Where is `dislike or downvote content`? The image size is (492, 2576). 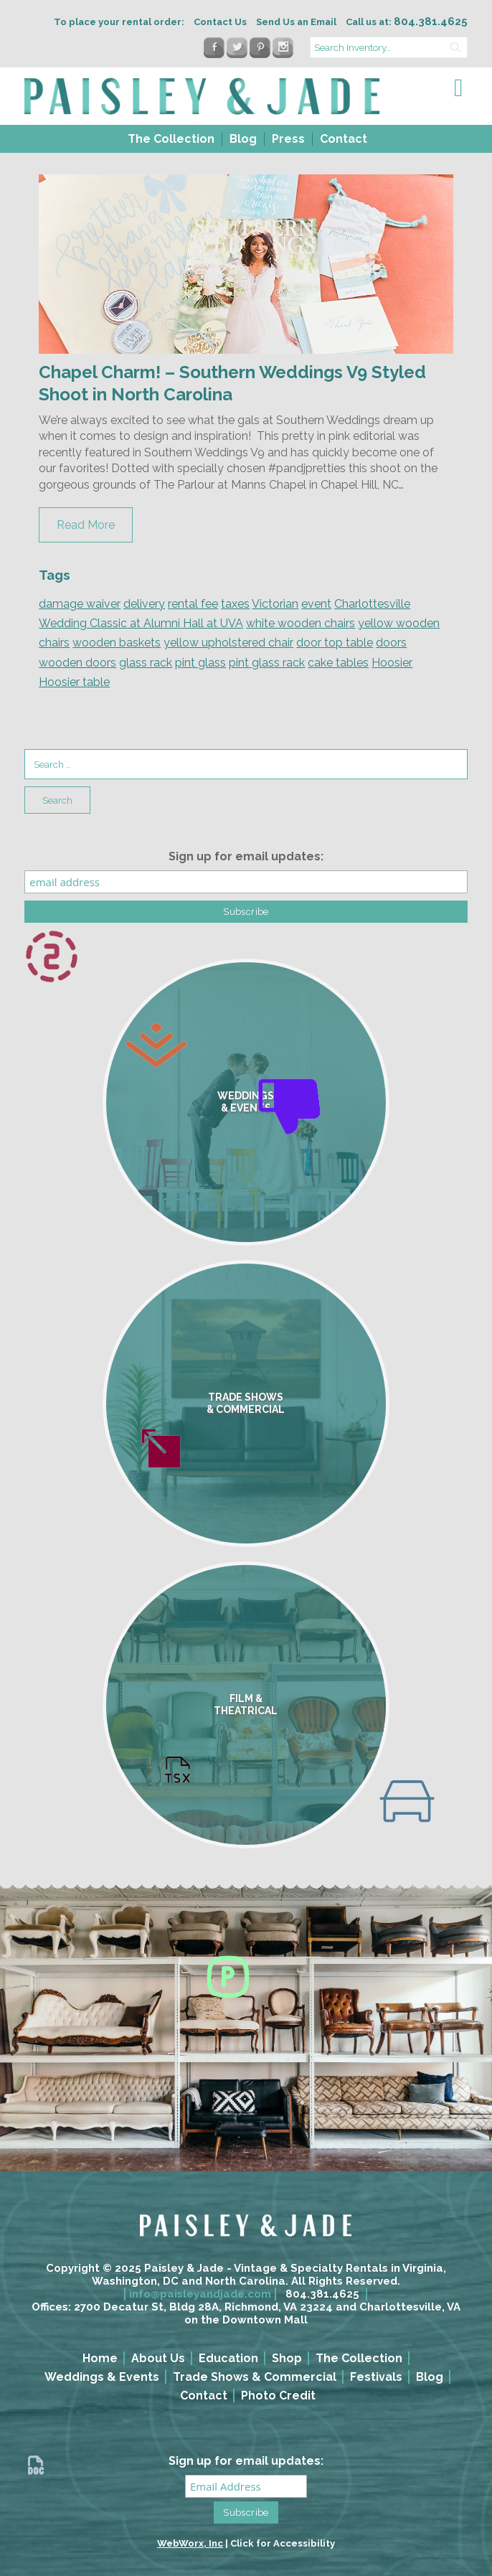
dislike or downvote content is located at coordinates (289, 1103).